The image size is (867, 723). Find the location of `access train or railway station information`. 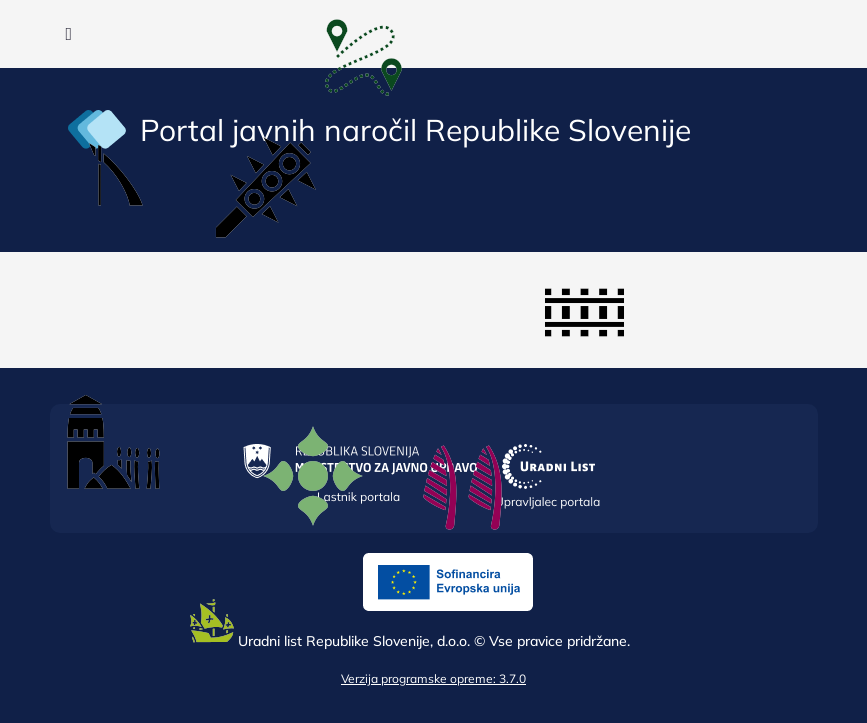

access train or railway station information is located at coordinates (584, 312).